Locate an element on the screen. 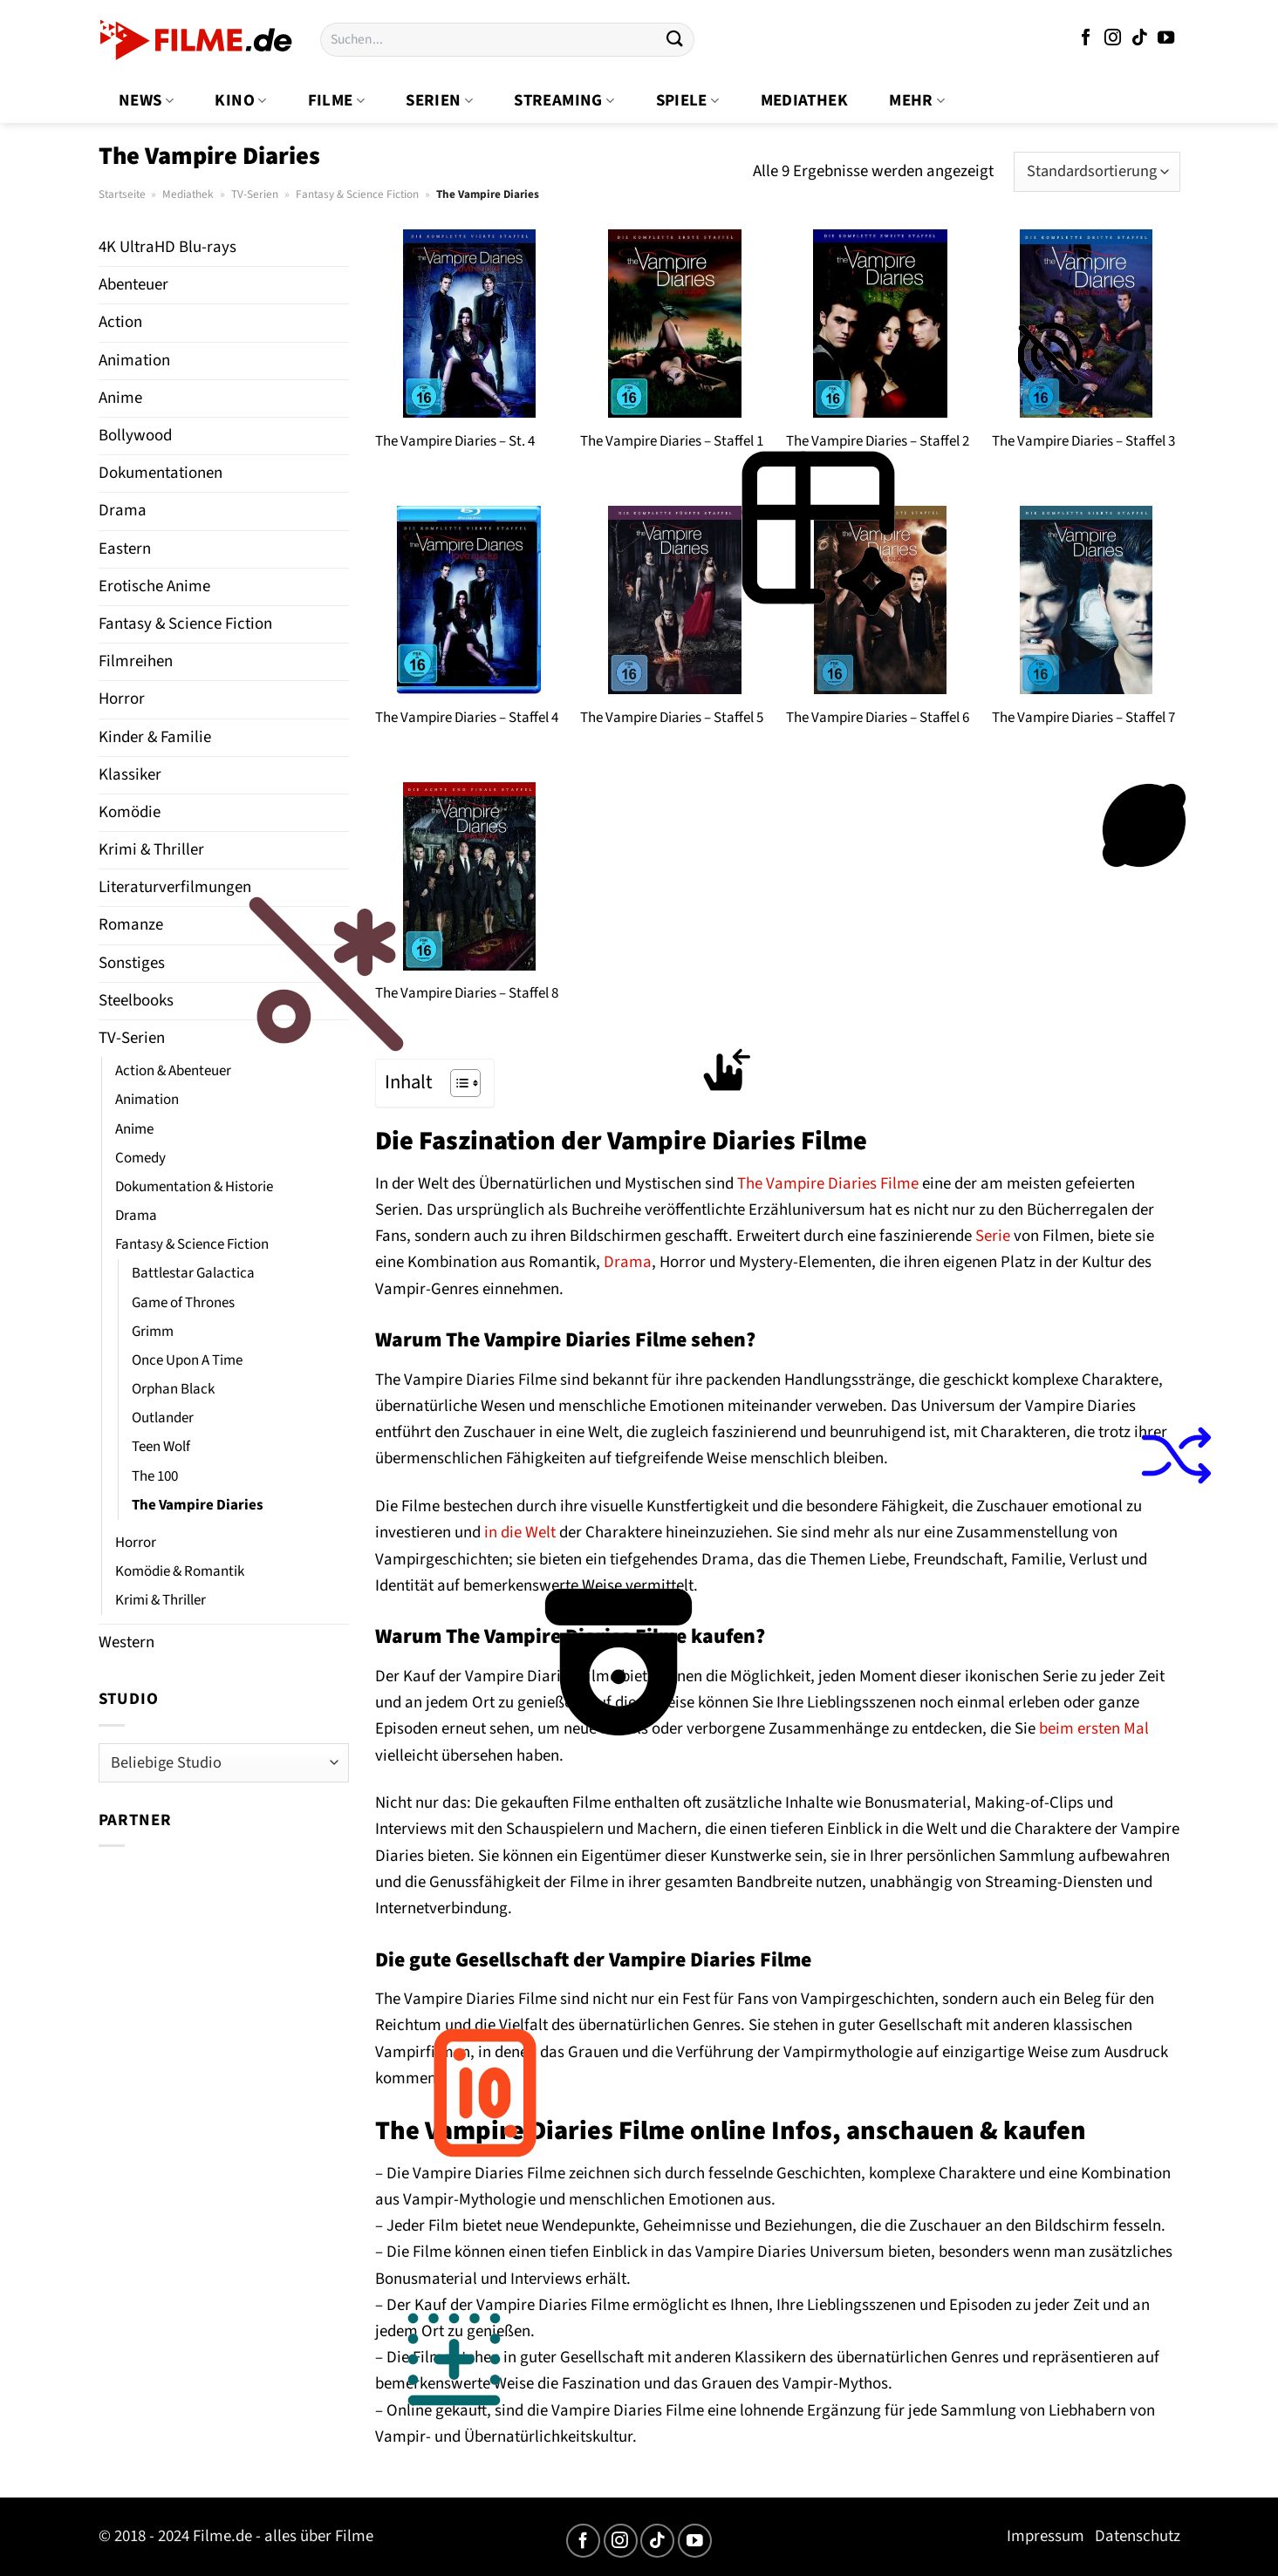 The image size is (1278, 2576). generate table with AI assistance is located at coordinates (818, 528).